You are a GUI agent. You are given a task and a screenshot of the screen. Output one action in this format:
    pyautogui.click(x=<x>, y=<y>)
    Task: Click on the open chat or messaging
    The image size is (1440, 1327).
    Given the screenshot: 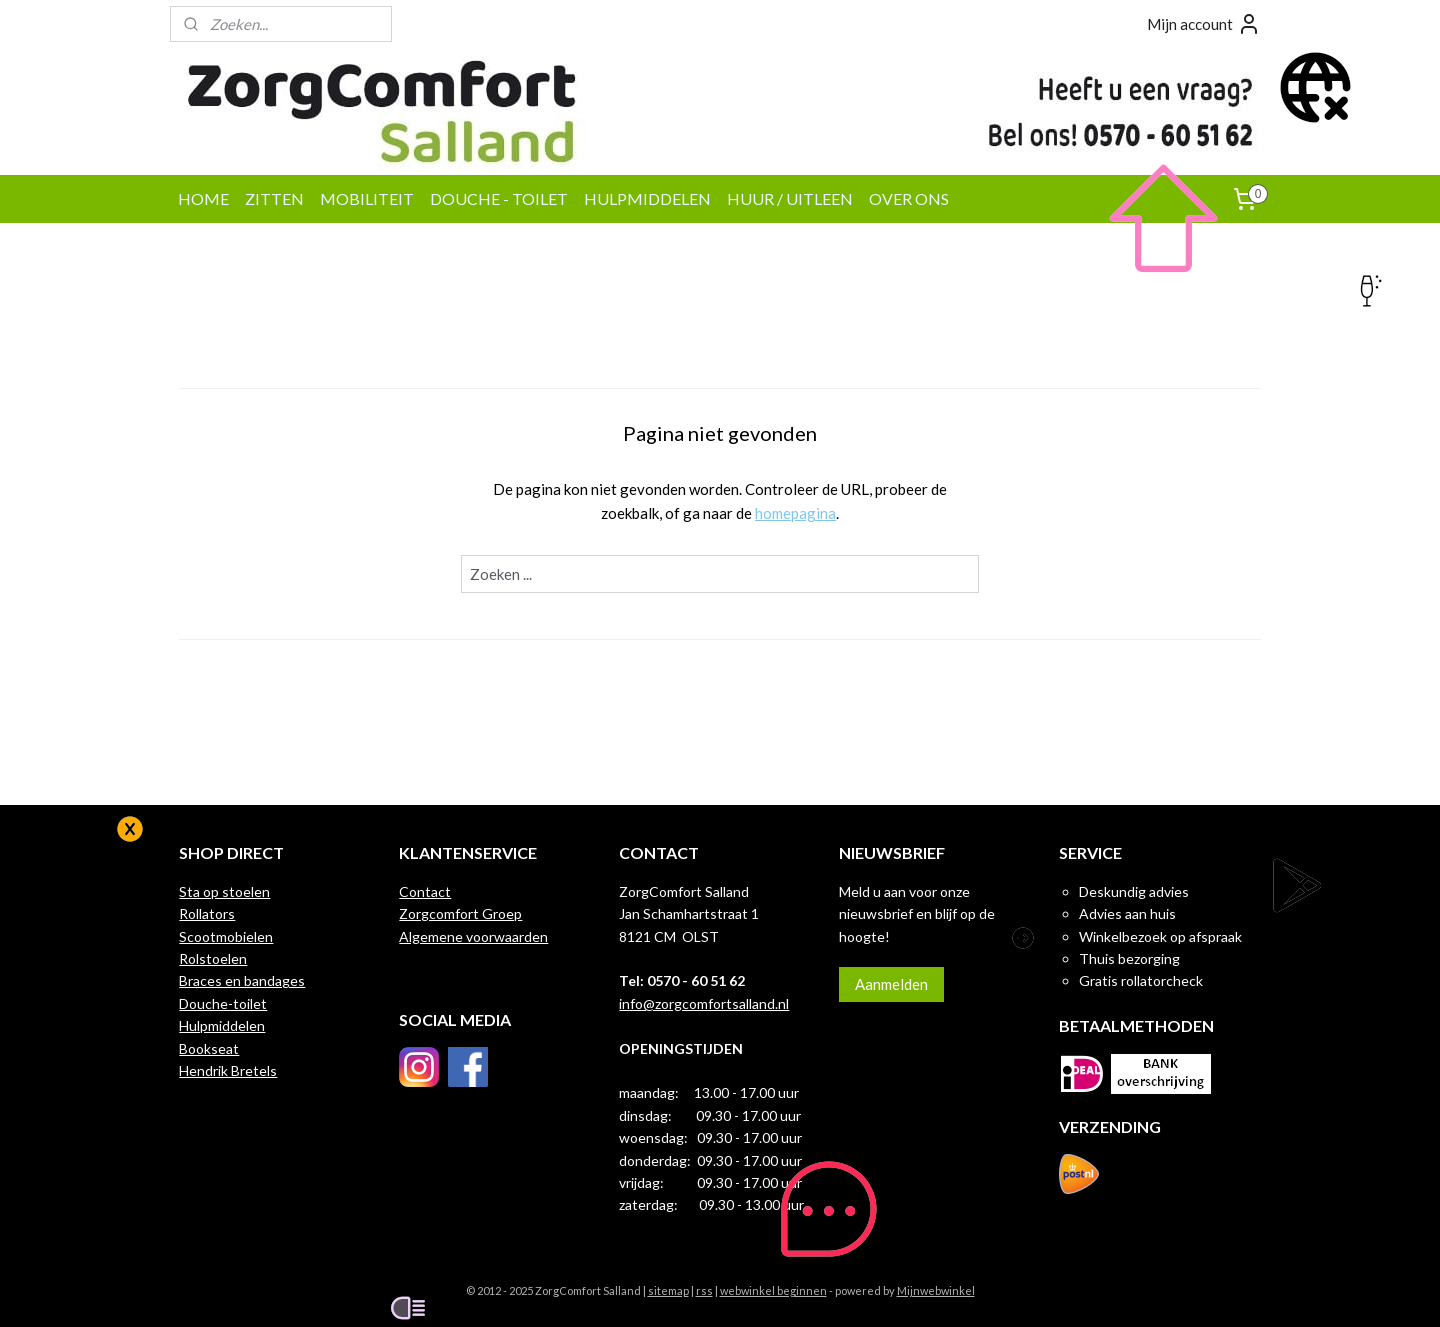 What is the action you would take?
    pyautogui.click(x=827, y=1211)
    